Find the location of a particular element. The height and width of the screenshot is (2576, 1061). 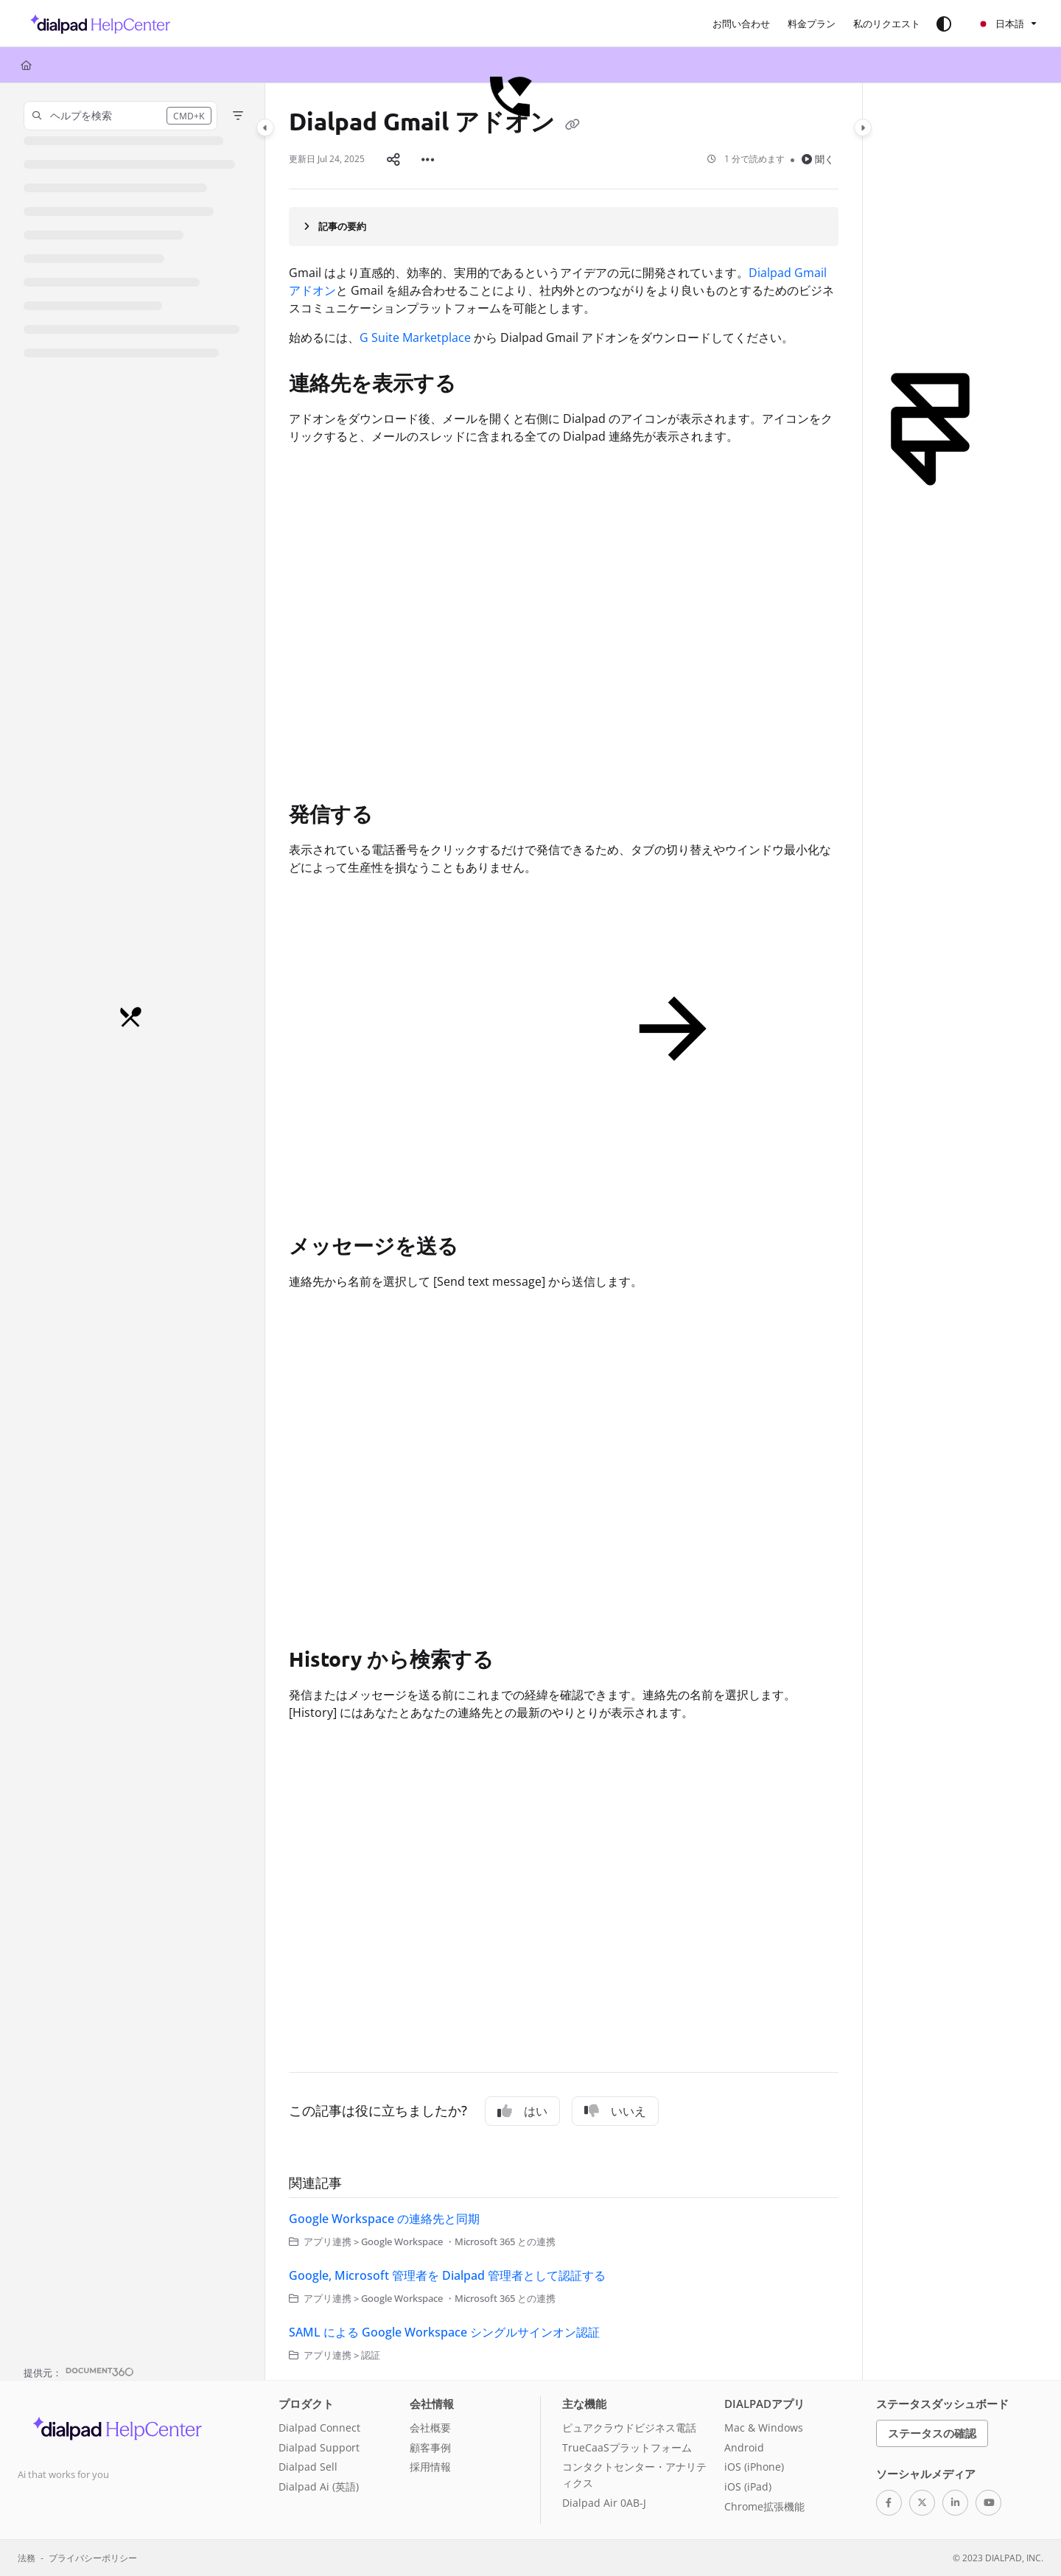

navigate to the next item or screen is located at coordinates (672, 1029).